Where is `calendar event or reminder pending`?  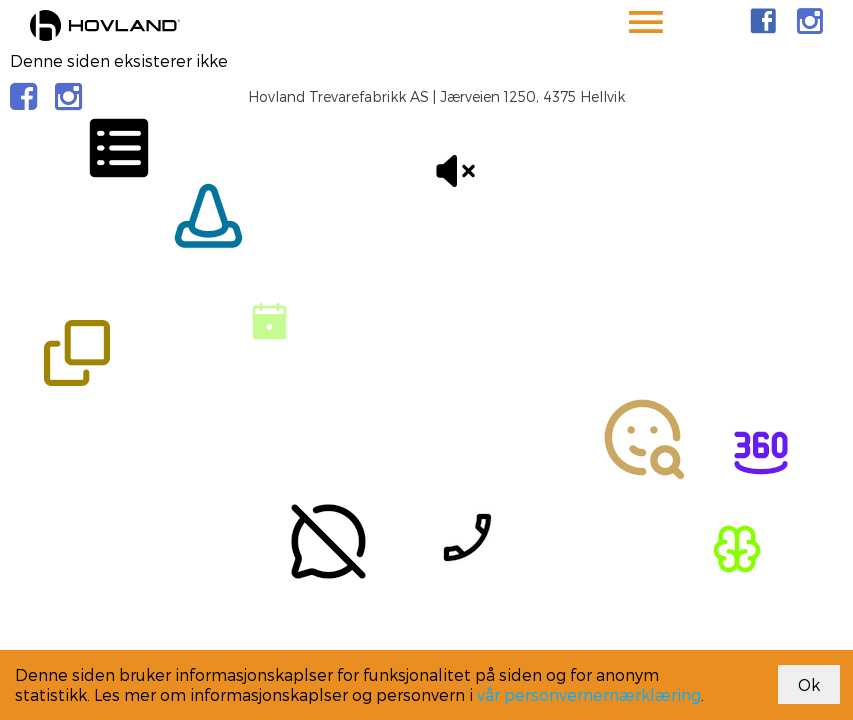 calendar event or reminder pending is located at coordinates (269, 322).